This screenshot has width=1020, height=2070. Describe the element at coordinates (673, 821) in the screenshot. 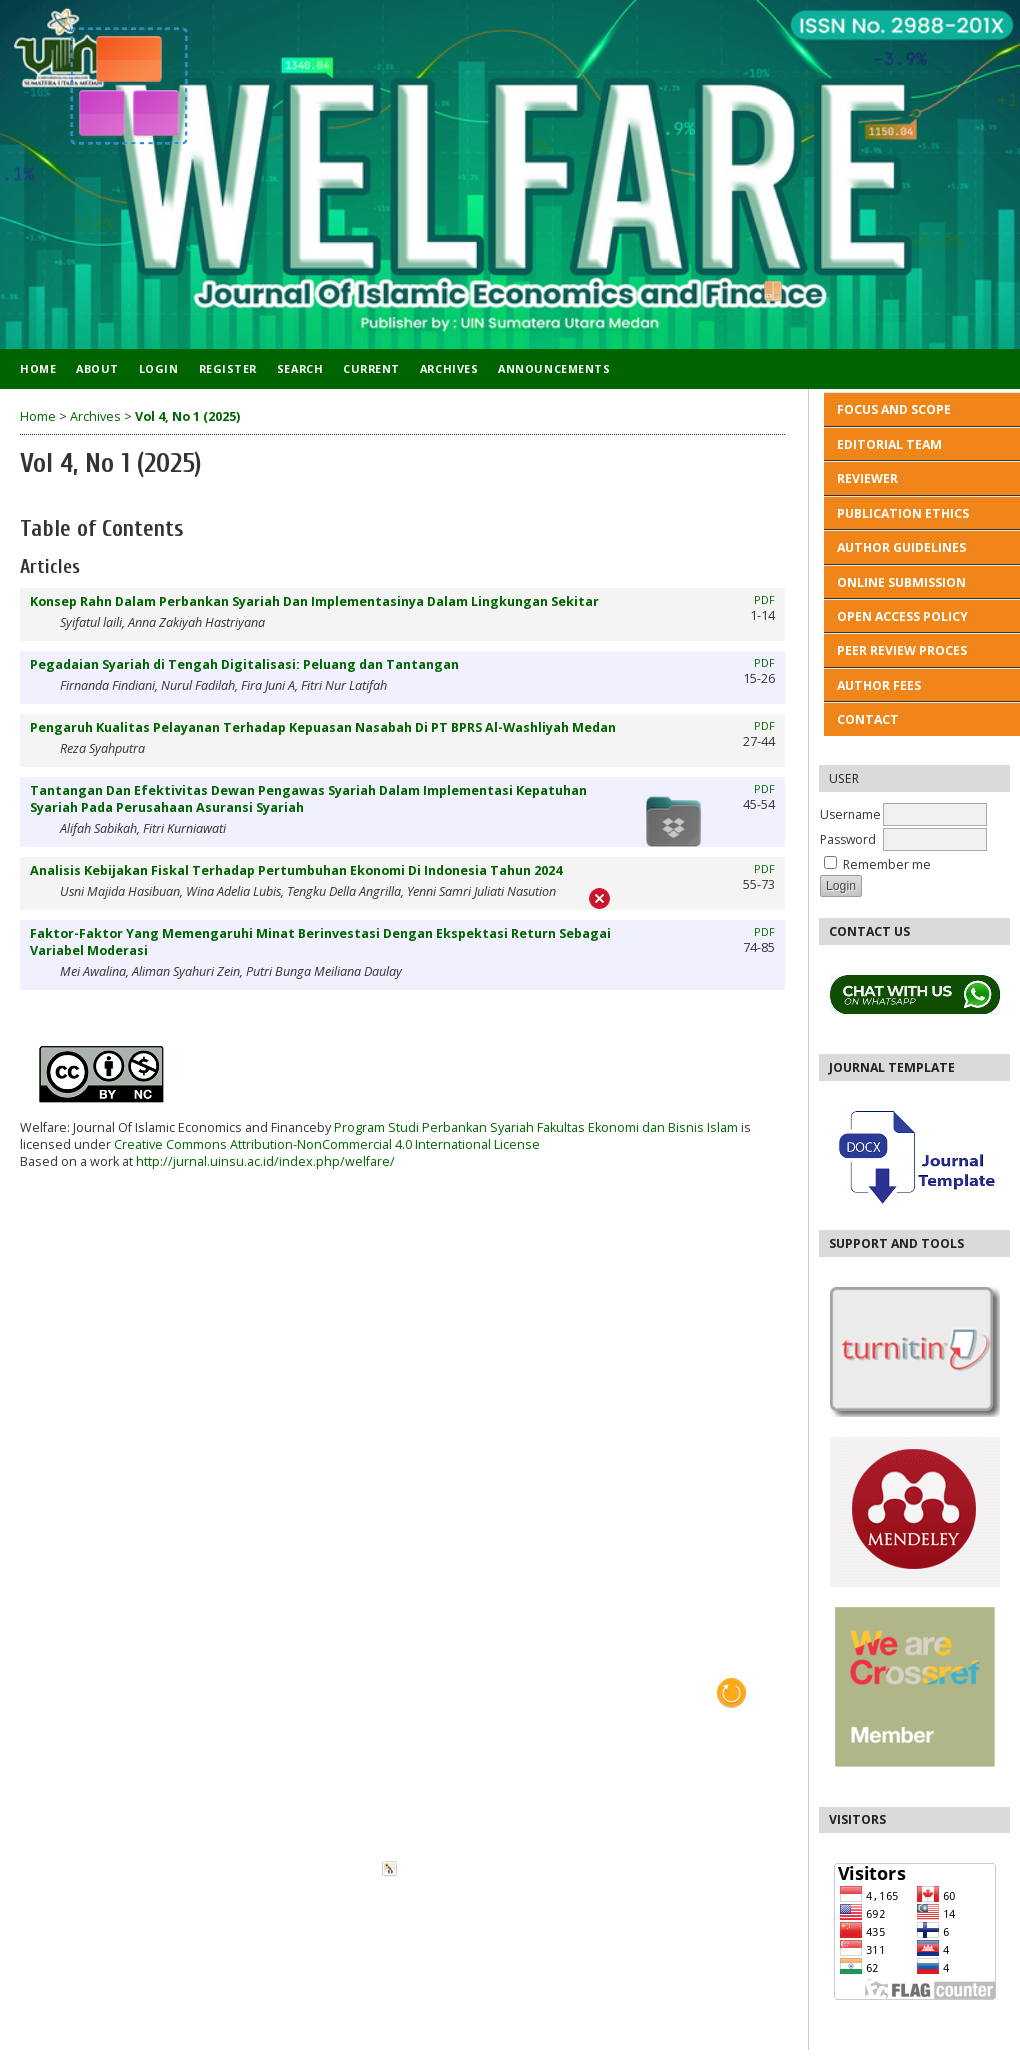

I see `open your Dropbox synced folder` at that location.